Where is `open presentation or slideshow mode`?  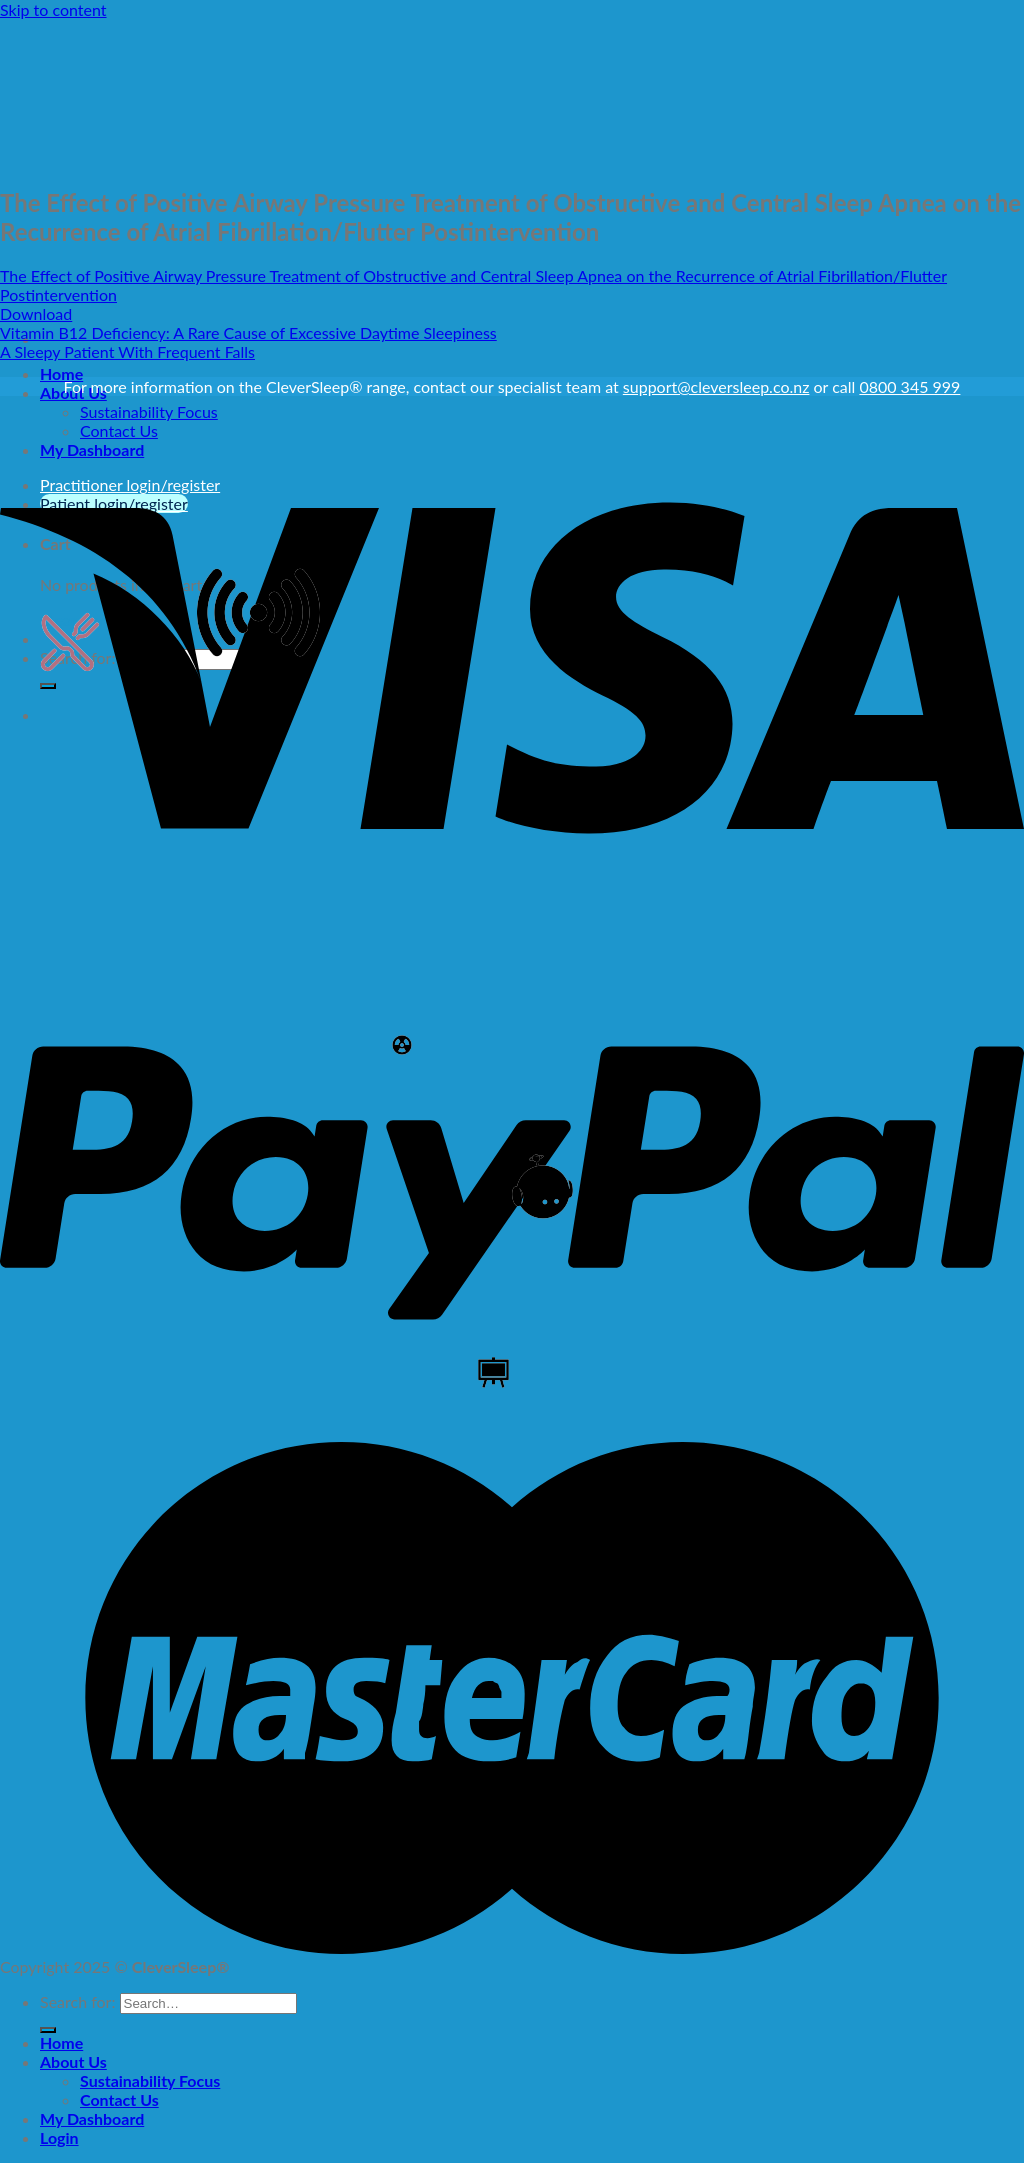
open presentation or slideshow mode is located at coordinates (493, 1372).